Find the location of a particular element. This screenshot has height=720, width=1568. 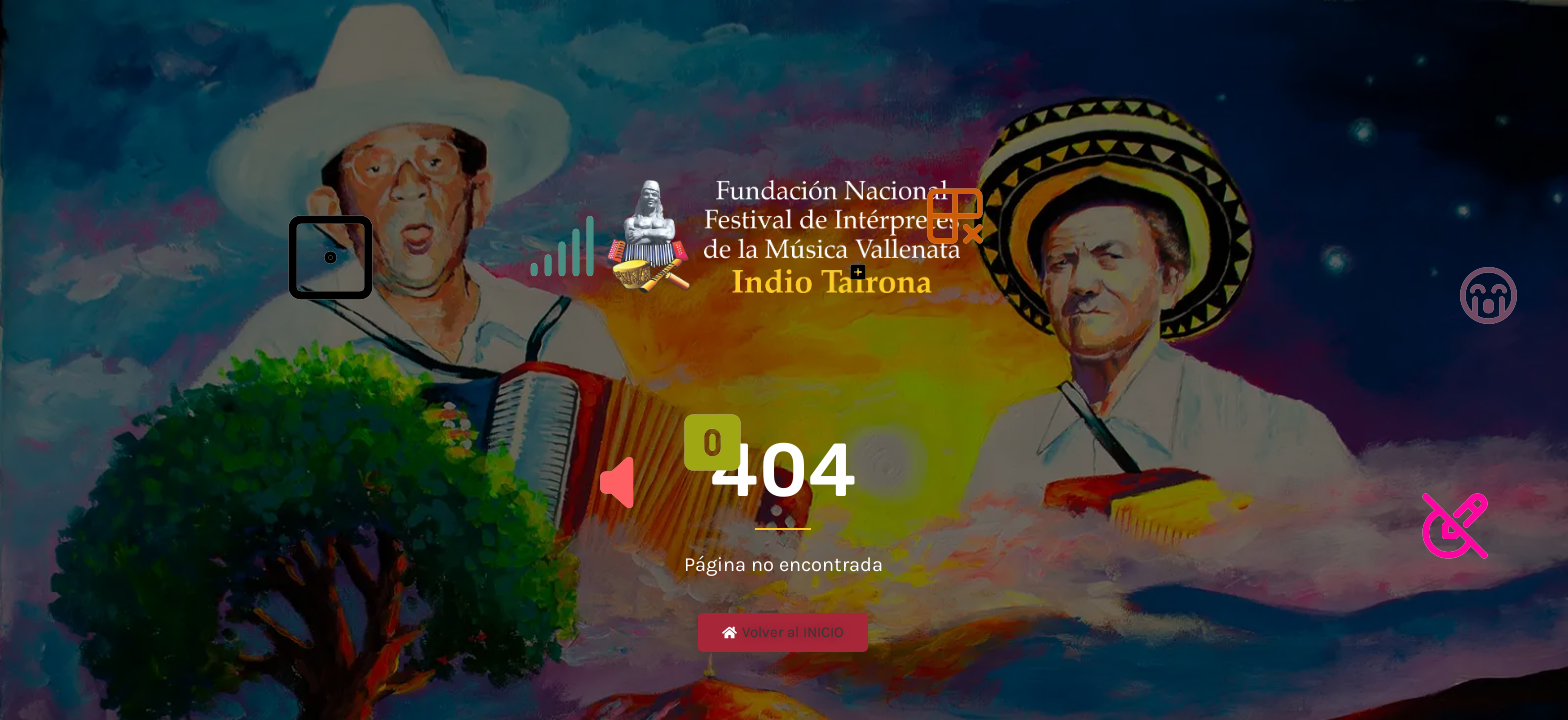

indicates full signal strength is located at coordinates (562, 246).